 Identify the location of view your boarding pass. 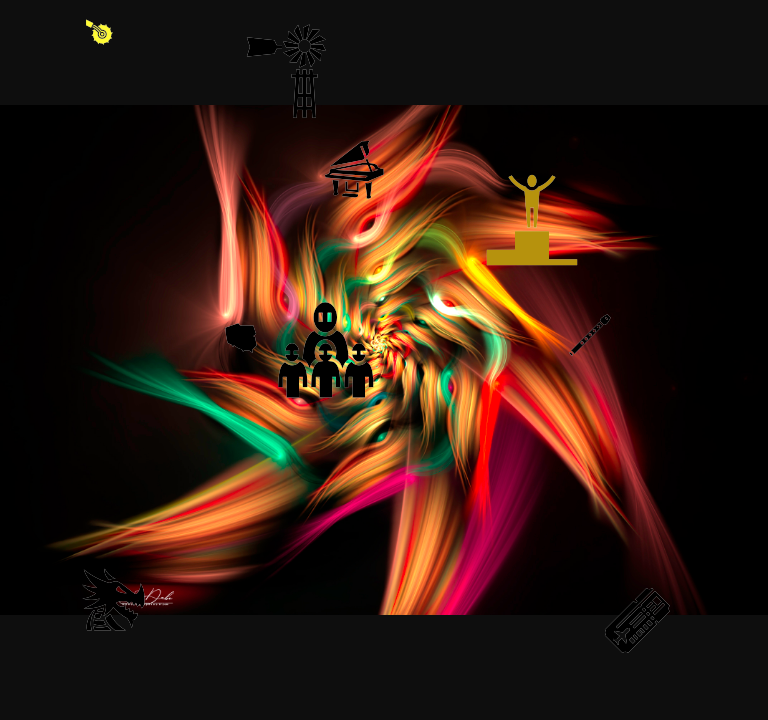
(637, 620).